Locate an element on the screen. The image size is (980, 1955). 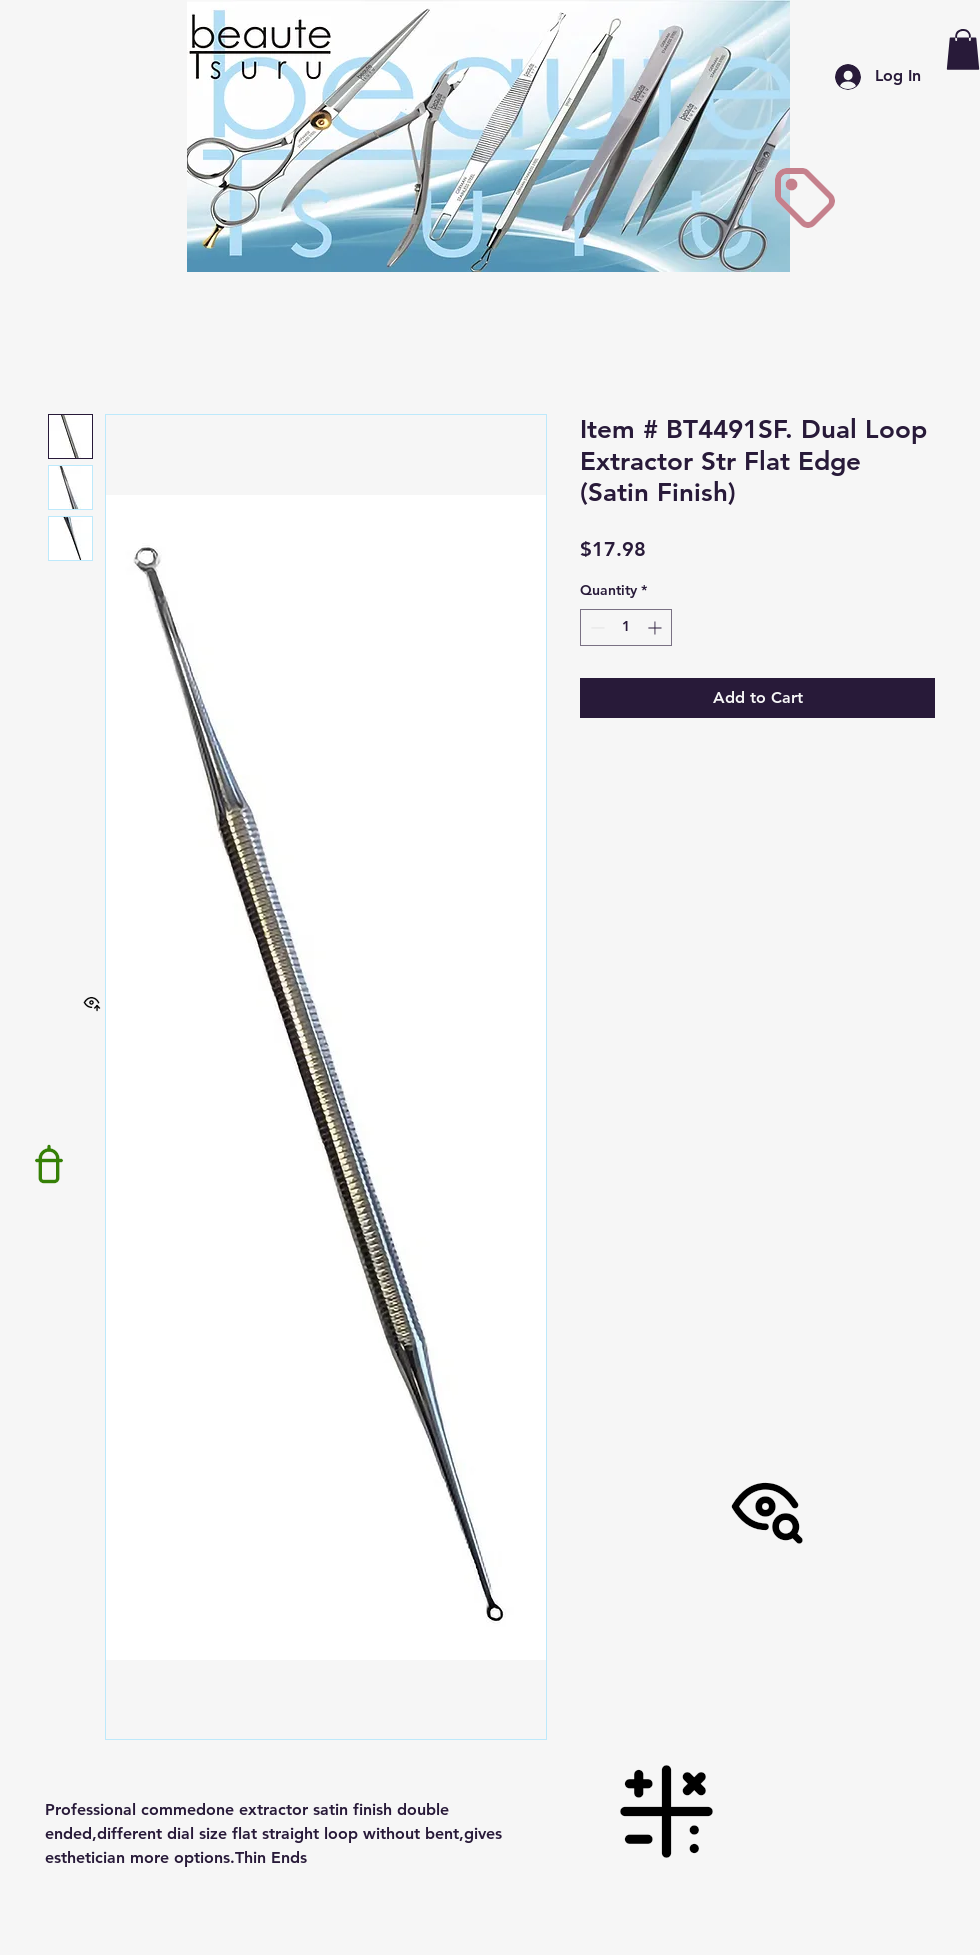
access baby or infant care features is located at coordinates (49, 1164).